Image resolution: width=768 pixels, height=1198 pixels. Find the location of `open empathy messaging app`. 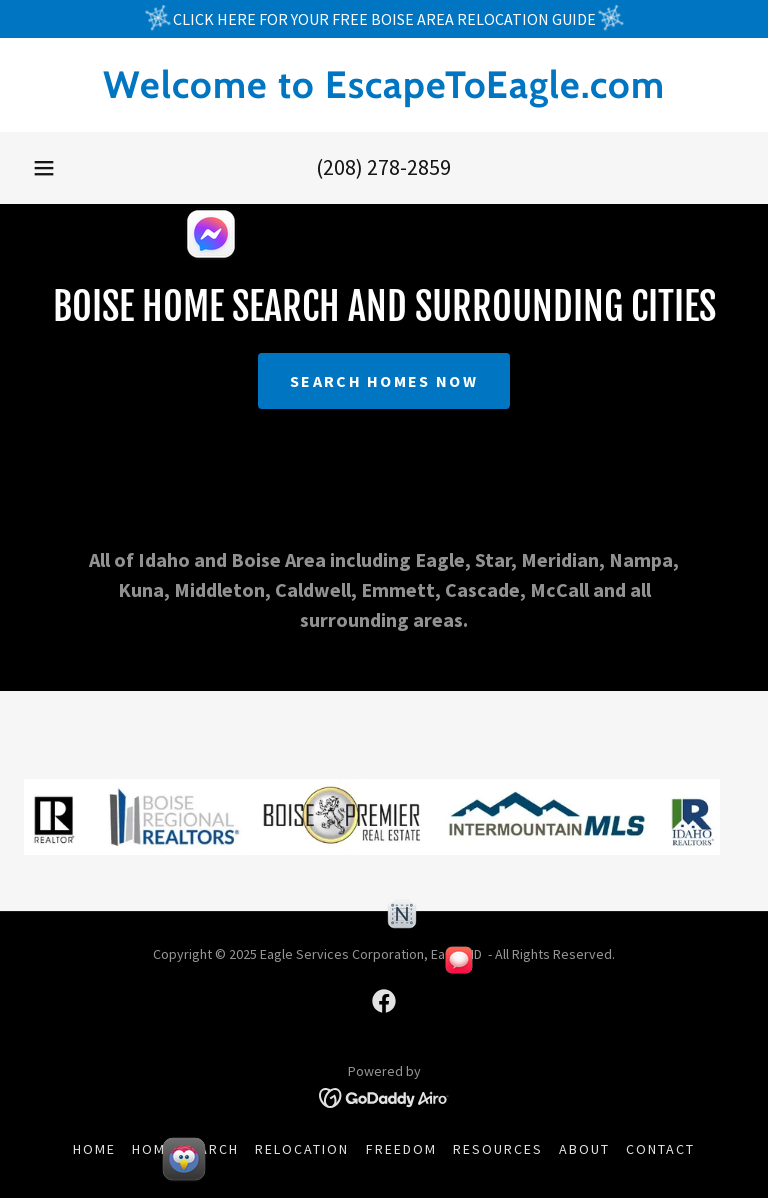

open empathy messaging app is located at coordinates (459, 960).